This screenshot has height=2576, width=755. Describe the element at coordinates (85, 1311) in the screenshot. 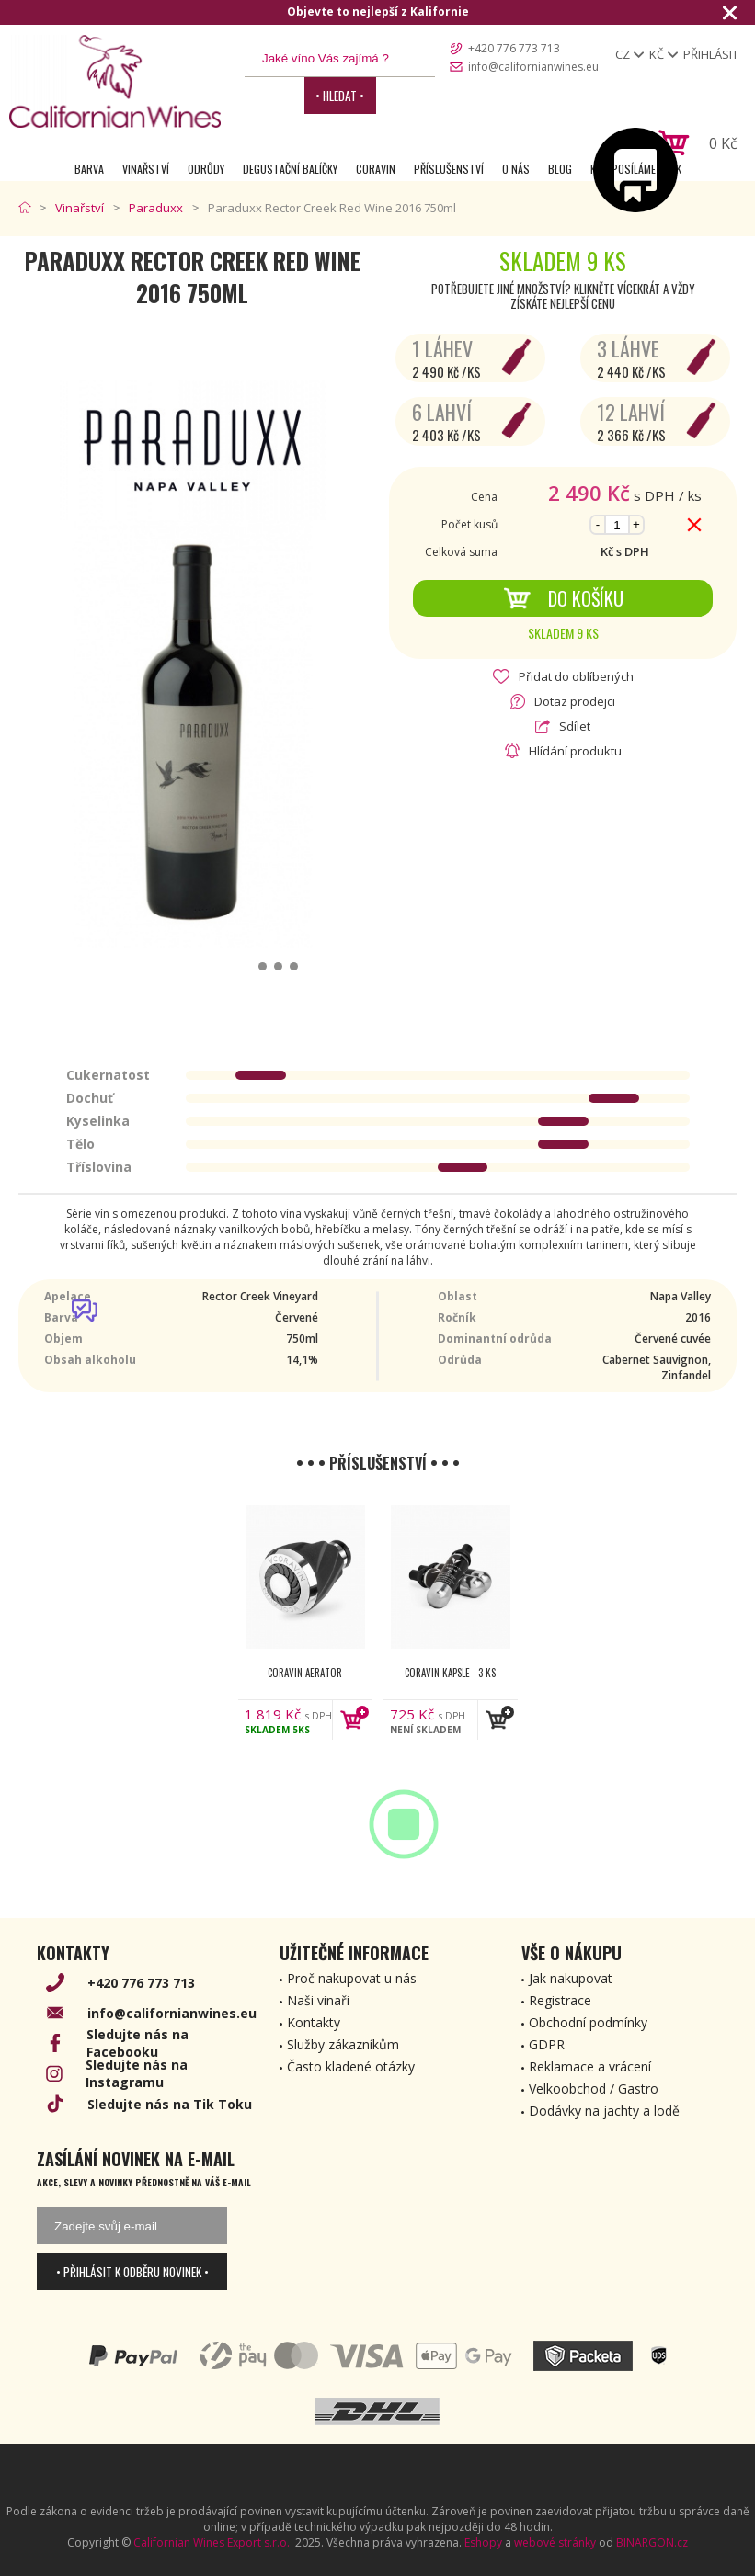

I see `indicates a discussion thread has been closed` at that location.